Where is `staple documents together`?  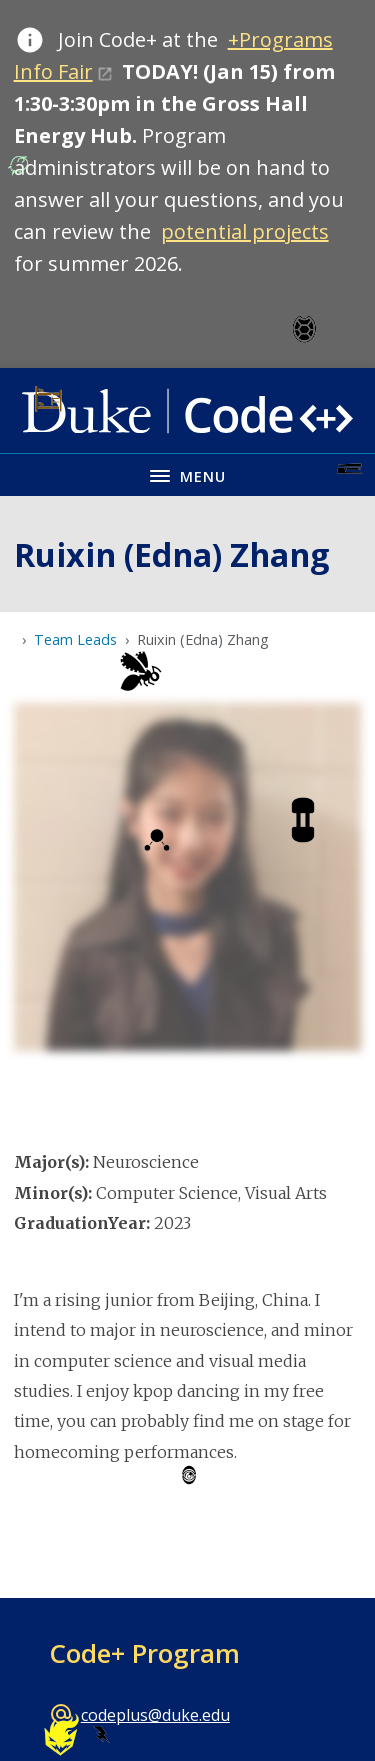 staple documents together is located at coordinates (349, 466).